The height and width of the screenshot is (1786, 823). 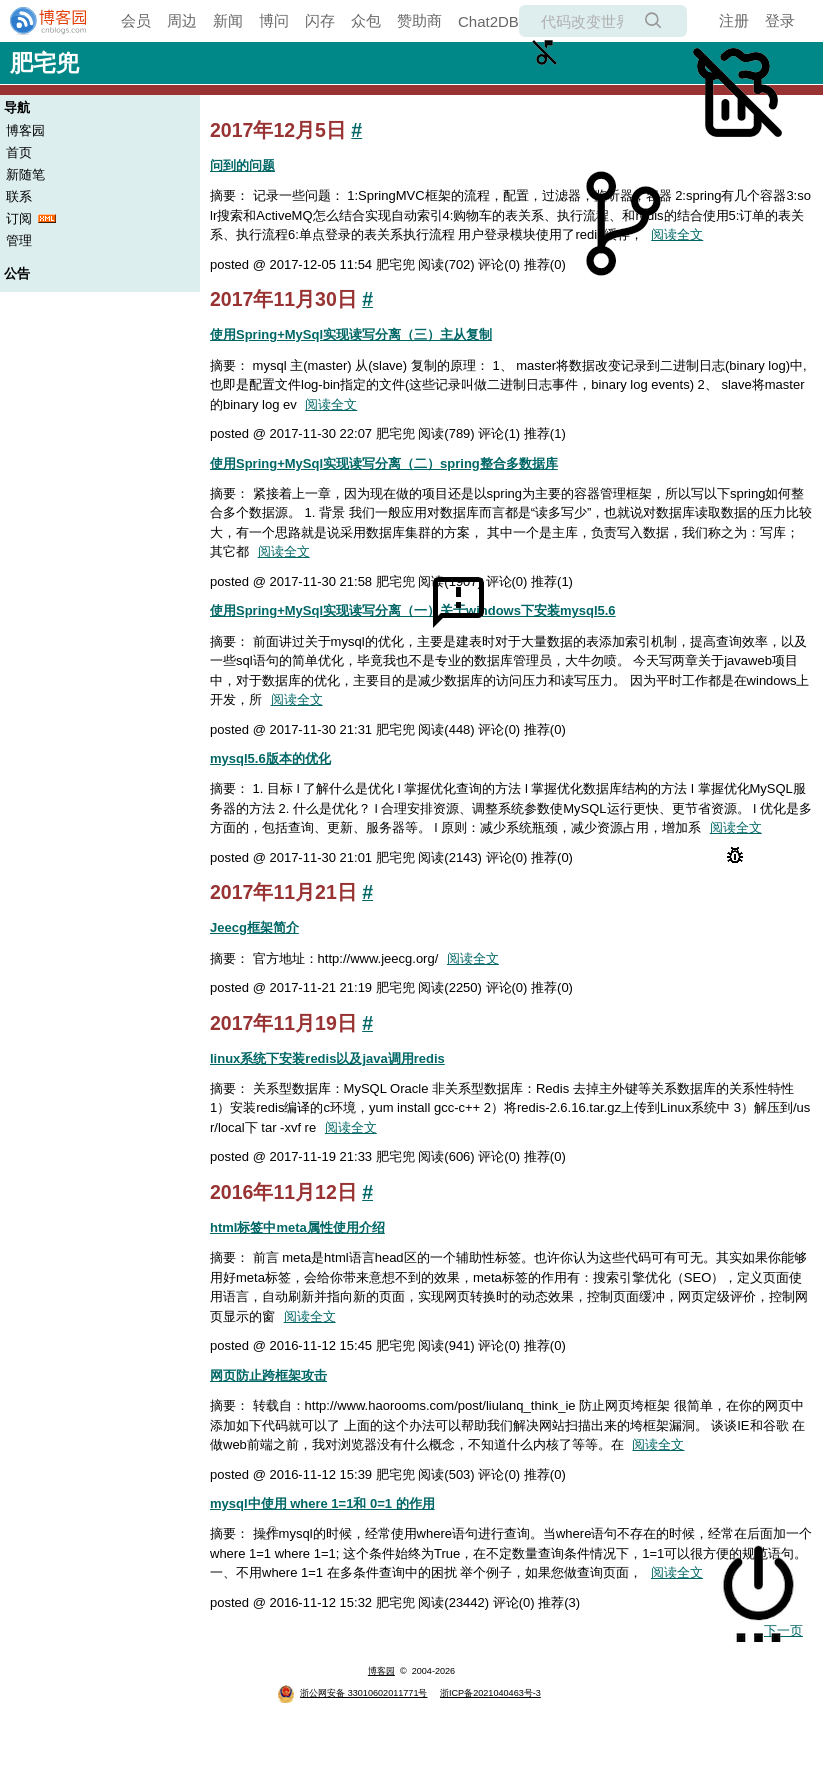 What do you see at coordinates (458, 602) in the screenshot?
I see `message failed to send` at bounding box center [458, 602].